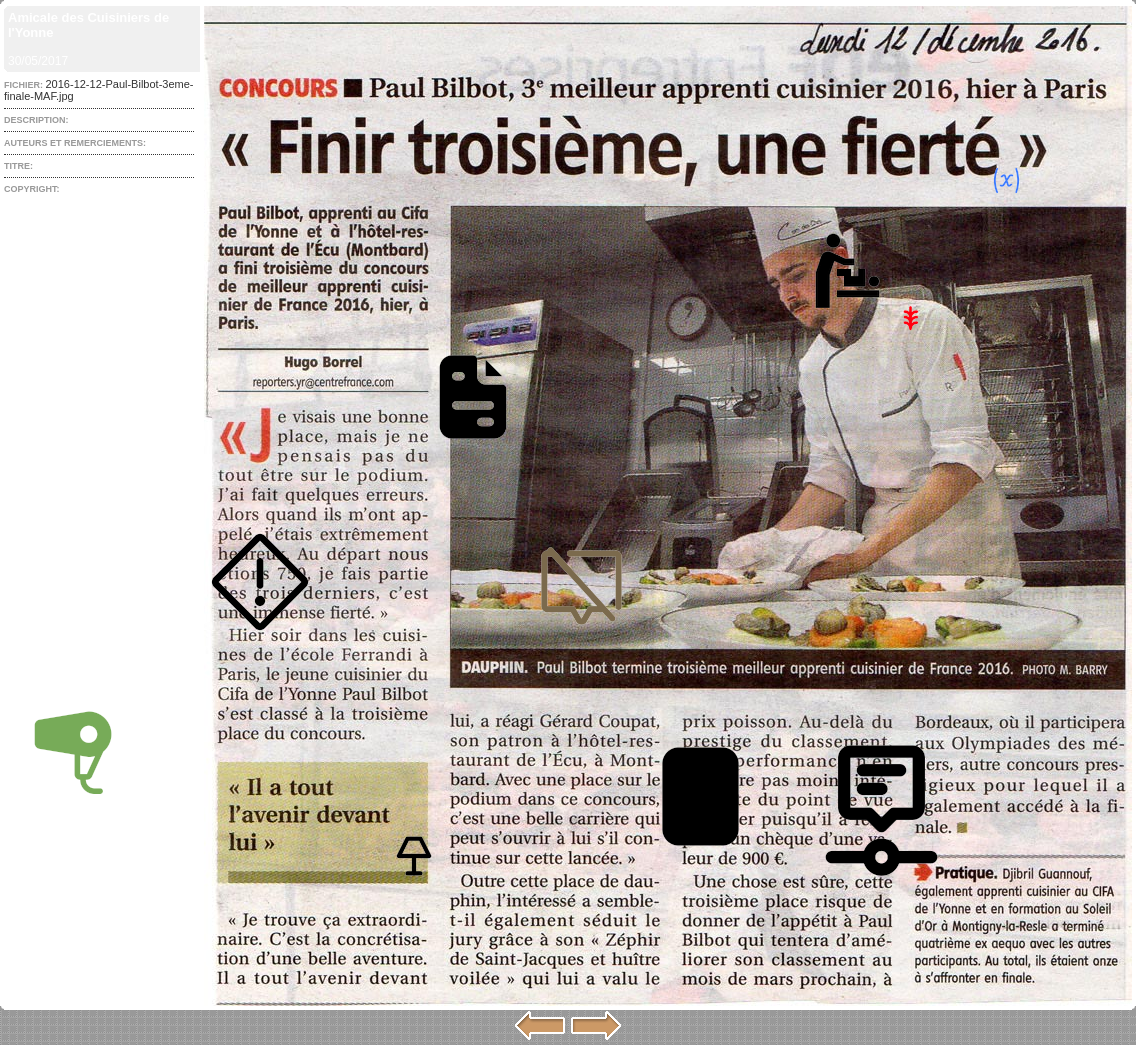  What do you see at coordinates (700, 796) in the screenshot?
I see `switch to portrait orientation` at bounding box center [700, 796].